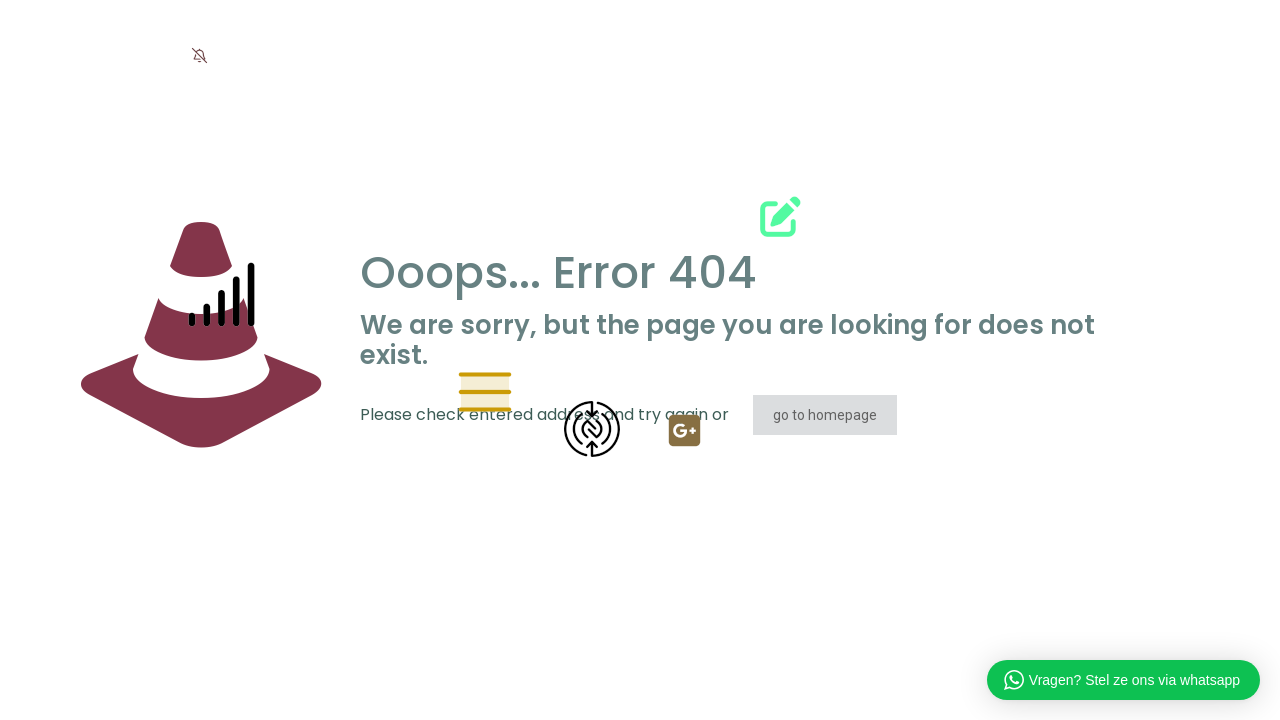 Image resolution: width=1280 pixels, height=720 pixels. What do you see at coordinates (485, 392) in the screenshot?
I see `view items in list format` at bounding box center [485, 392].